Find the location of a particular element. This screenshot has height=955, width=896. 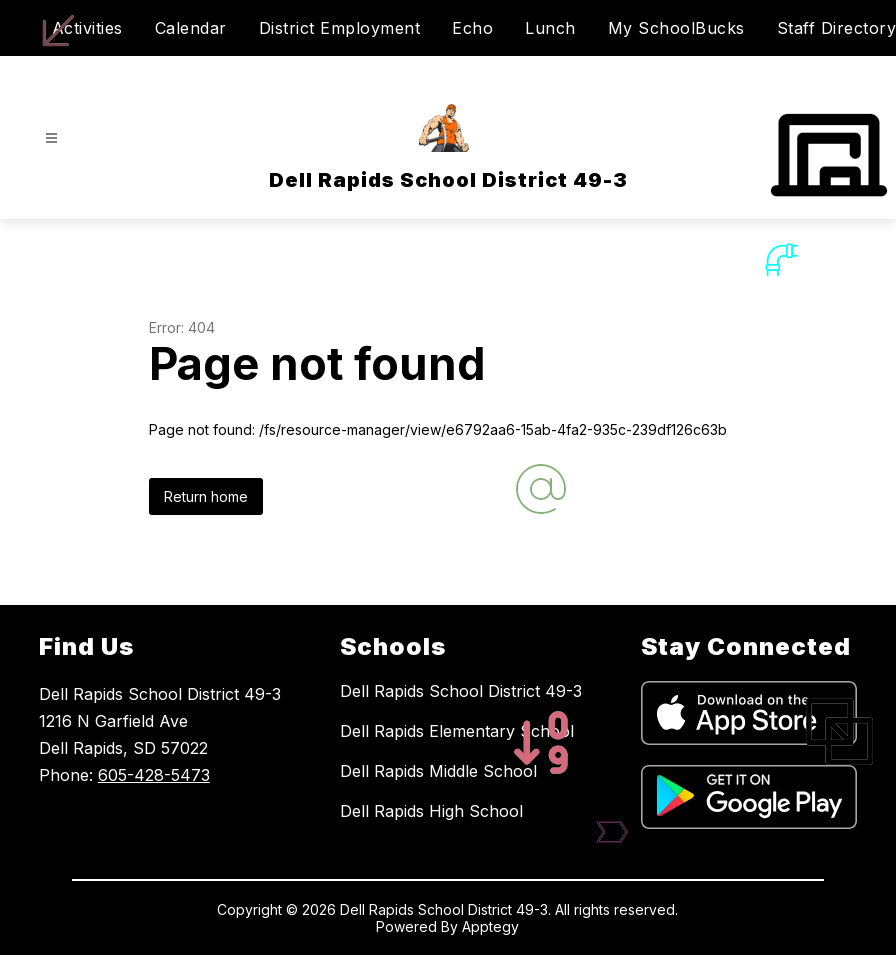

open whiteboard or presentation mode is located at coordinates (829, 157).